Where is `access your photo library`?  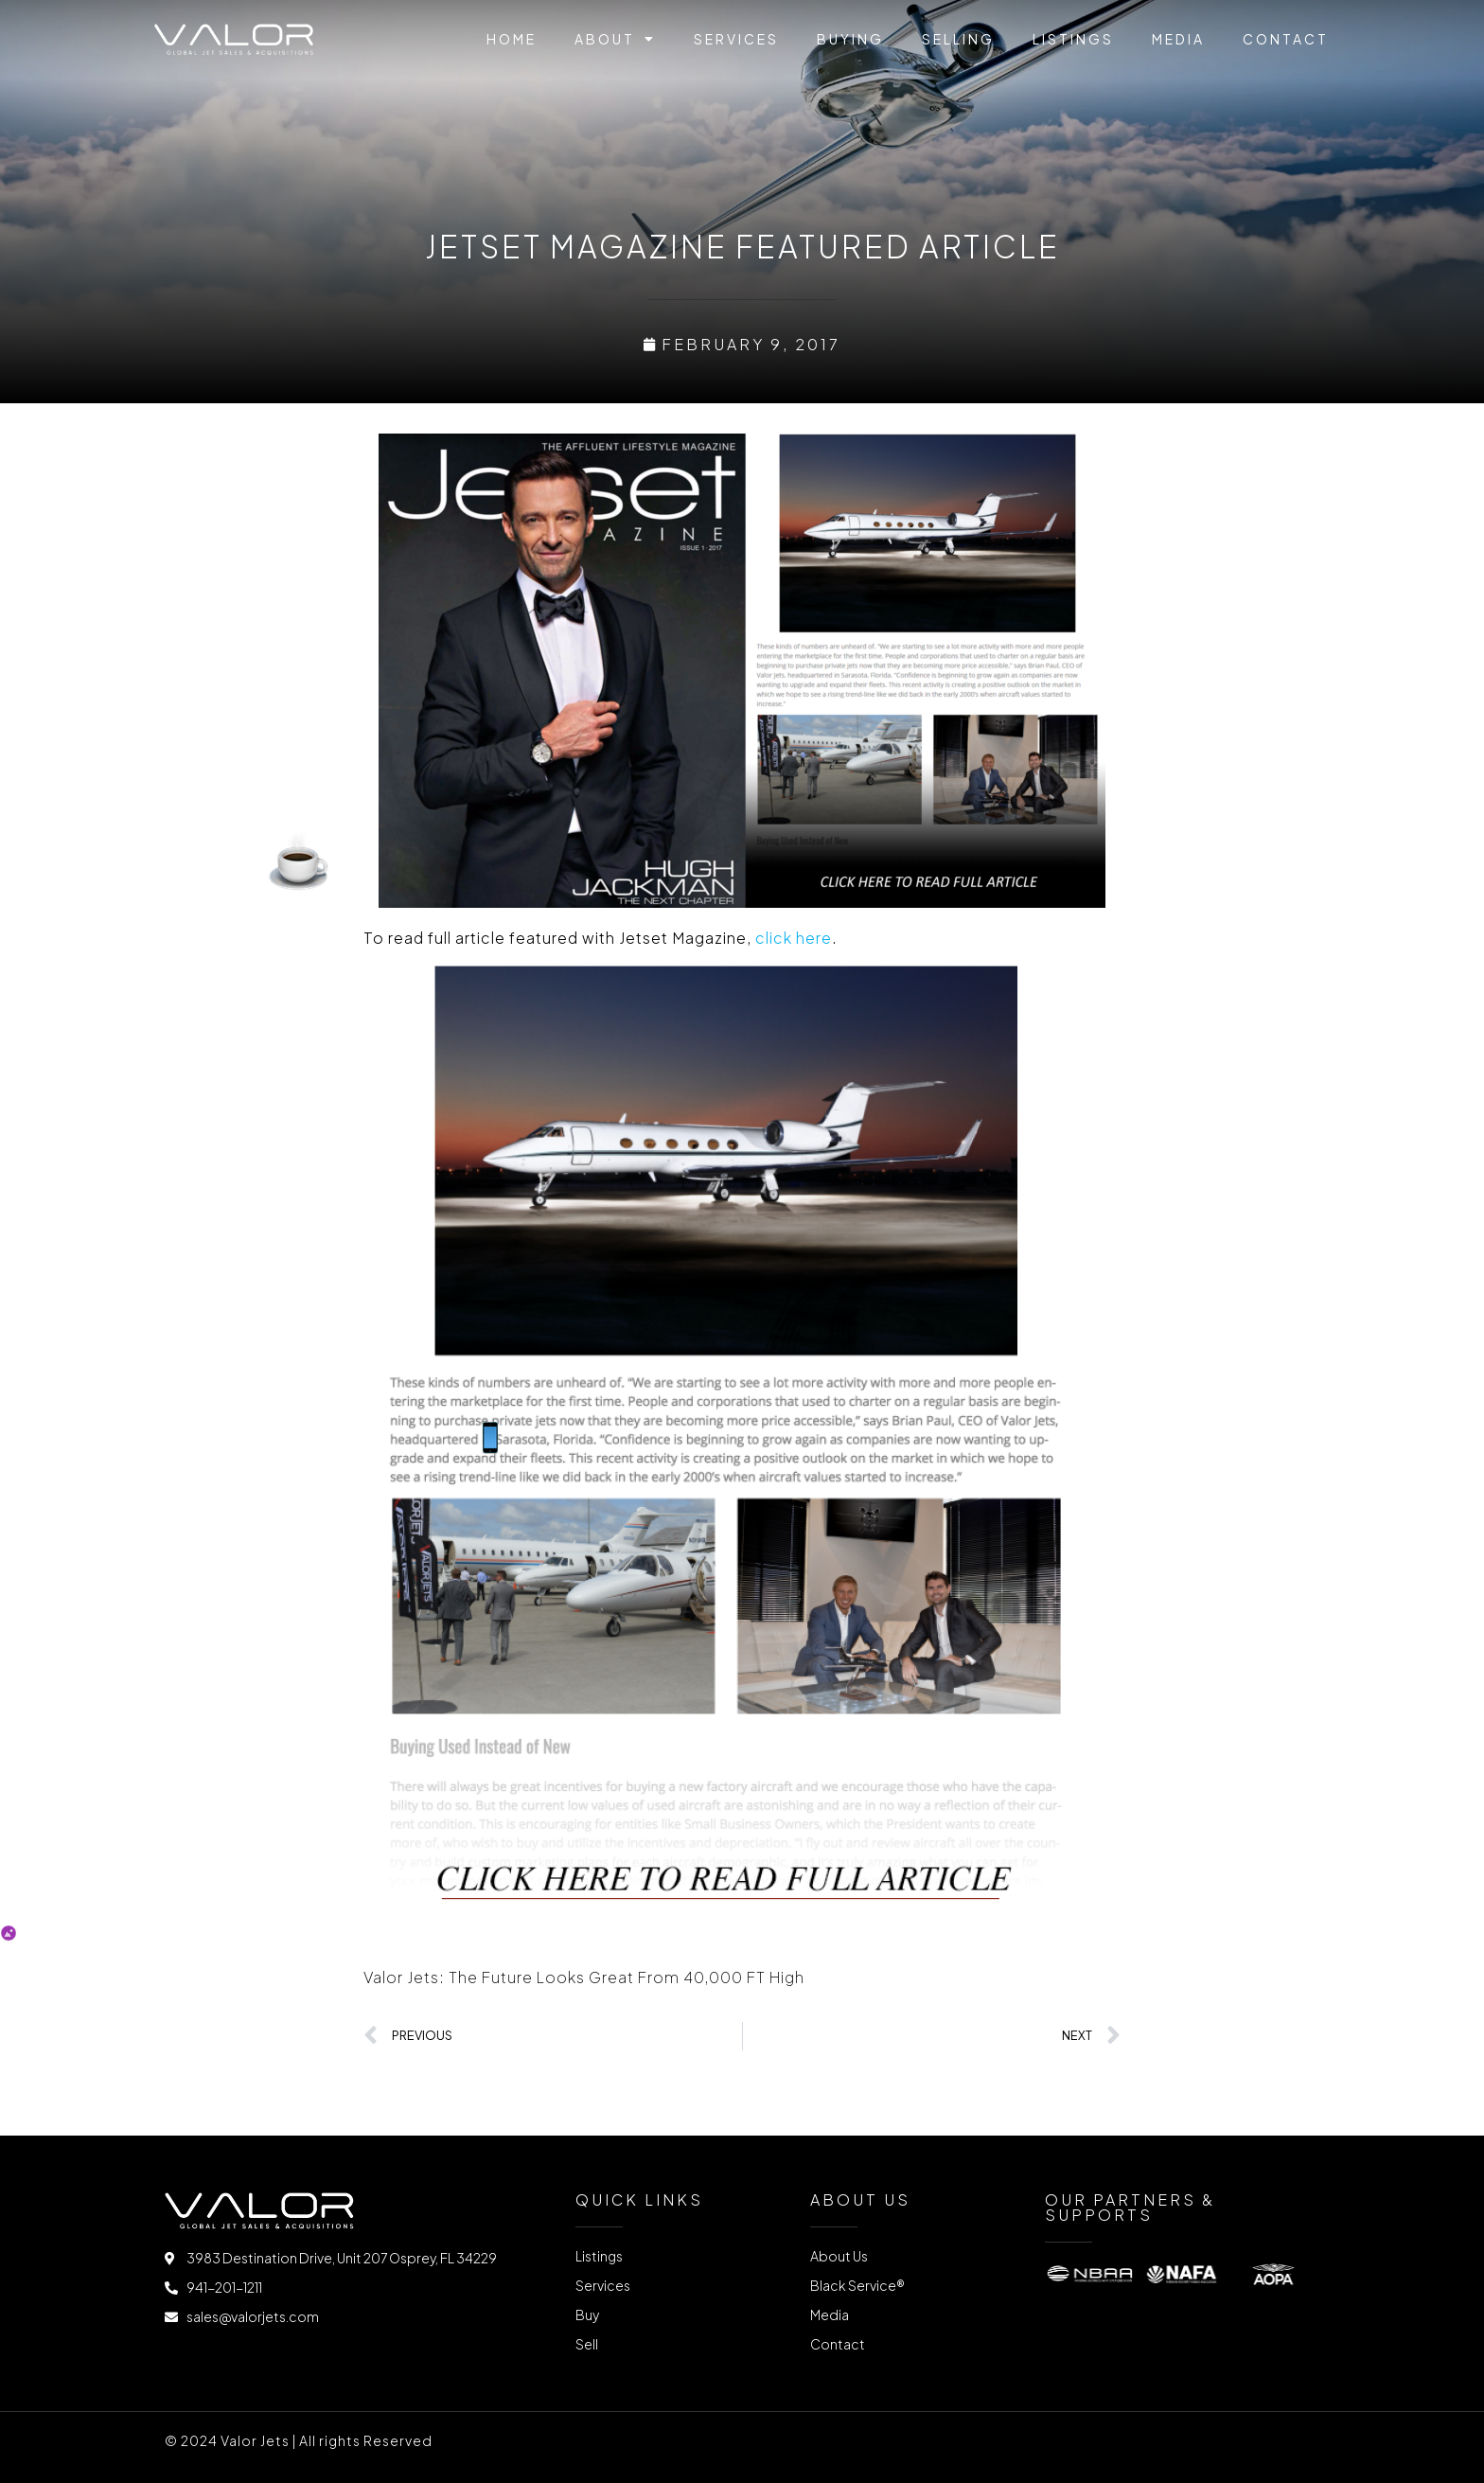
access your photo library is located at coordinates (9, 1933).